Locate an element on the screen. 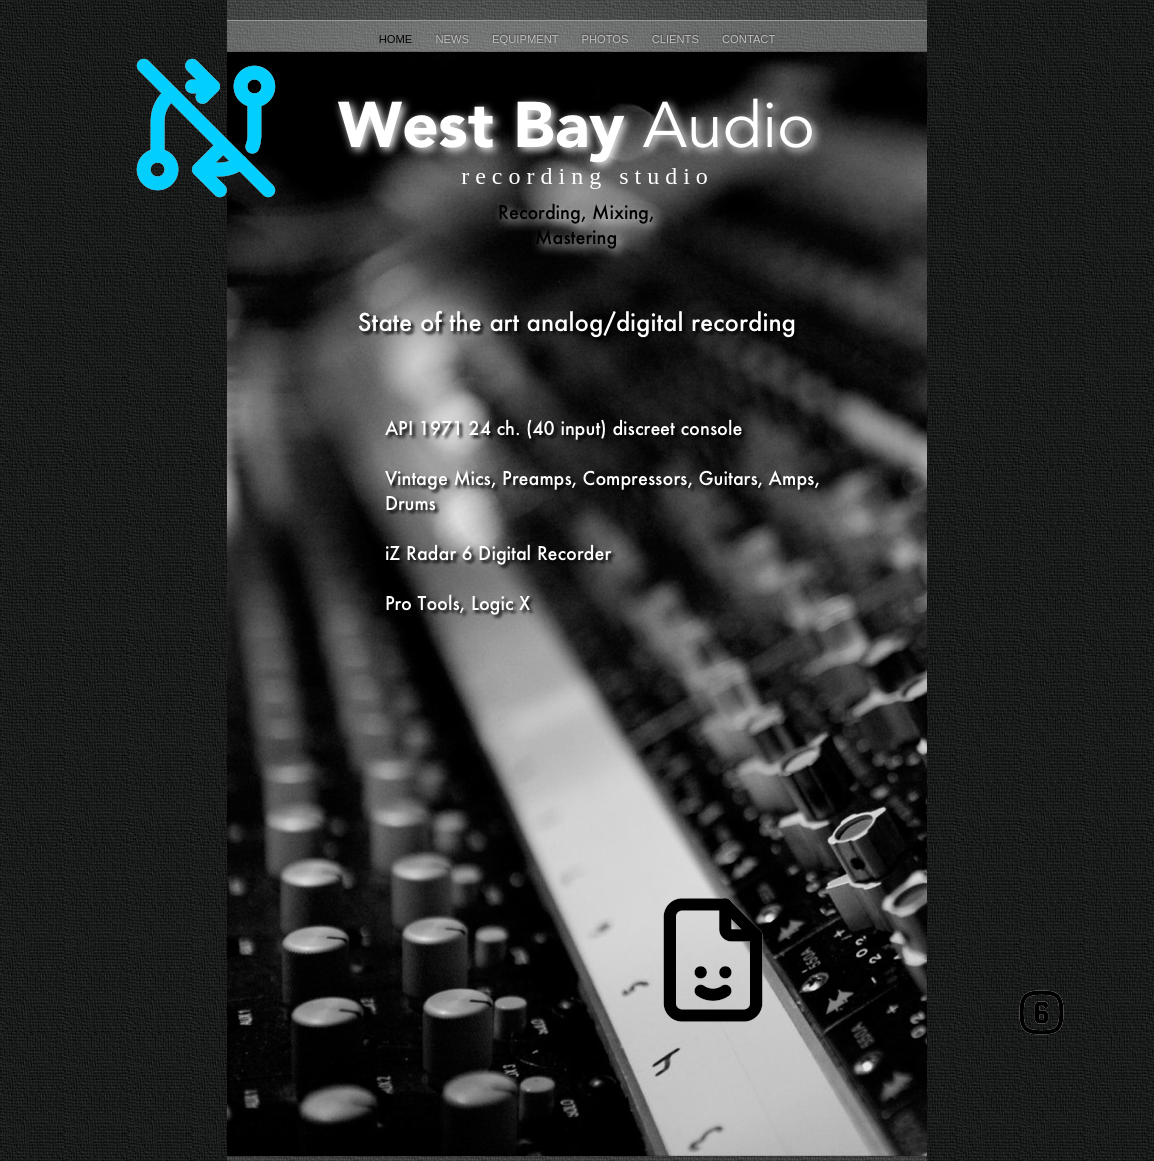 The height and width of the screenshot is (1161, 1154). view a friendly or positive document is located at coordinates (713, 960).